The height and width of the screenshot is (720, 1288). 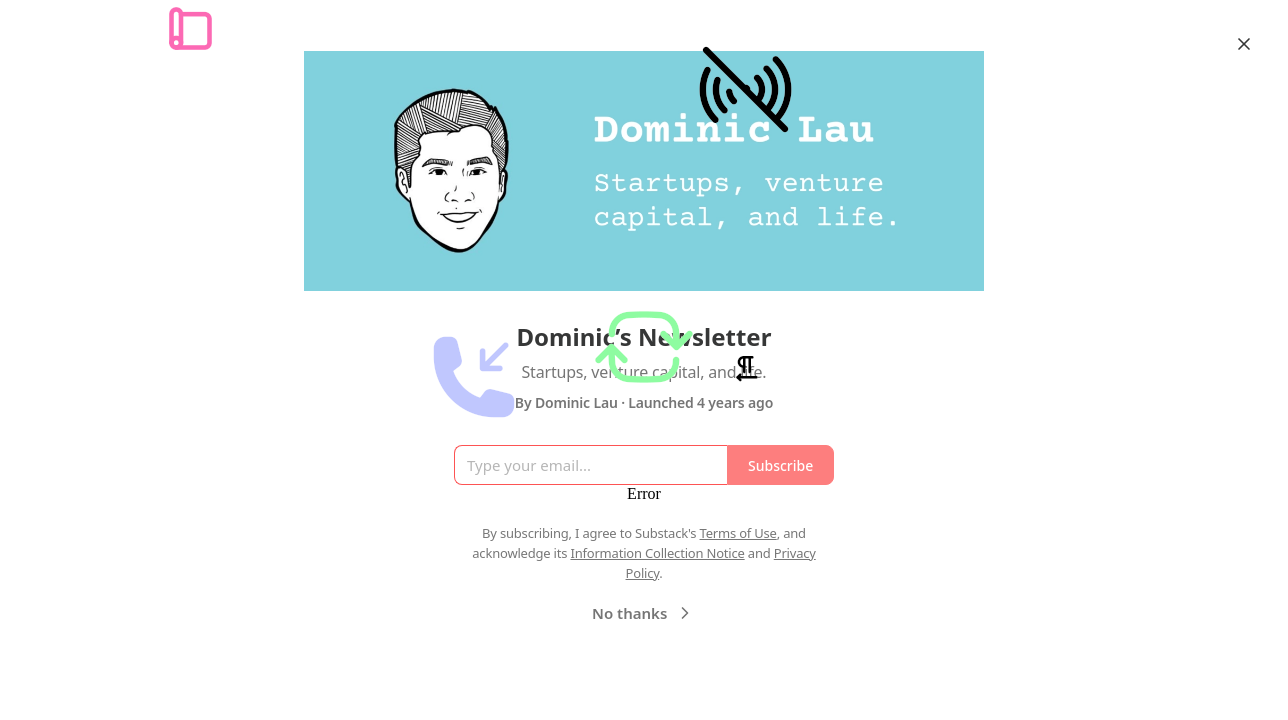 I want to click on refresh or reload content, so click(x=644, y=347).